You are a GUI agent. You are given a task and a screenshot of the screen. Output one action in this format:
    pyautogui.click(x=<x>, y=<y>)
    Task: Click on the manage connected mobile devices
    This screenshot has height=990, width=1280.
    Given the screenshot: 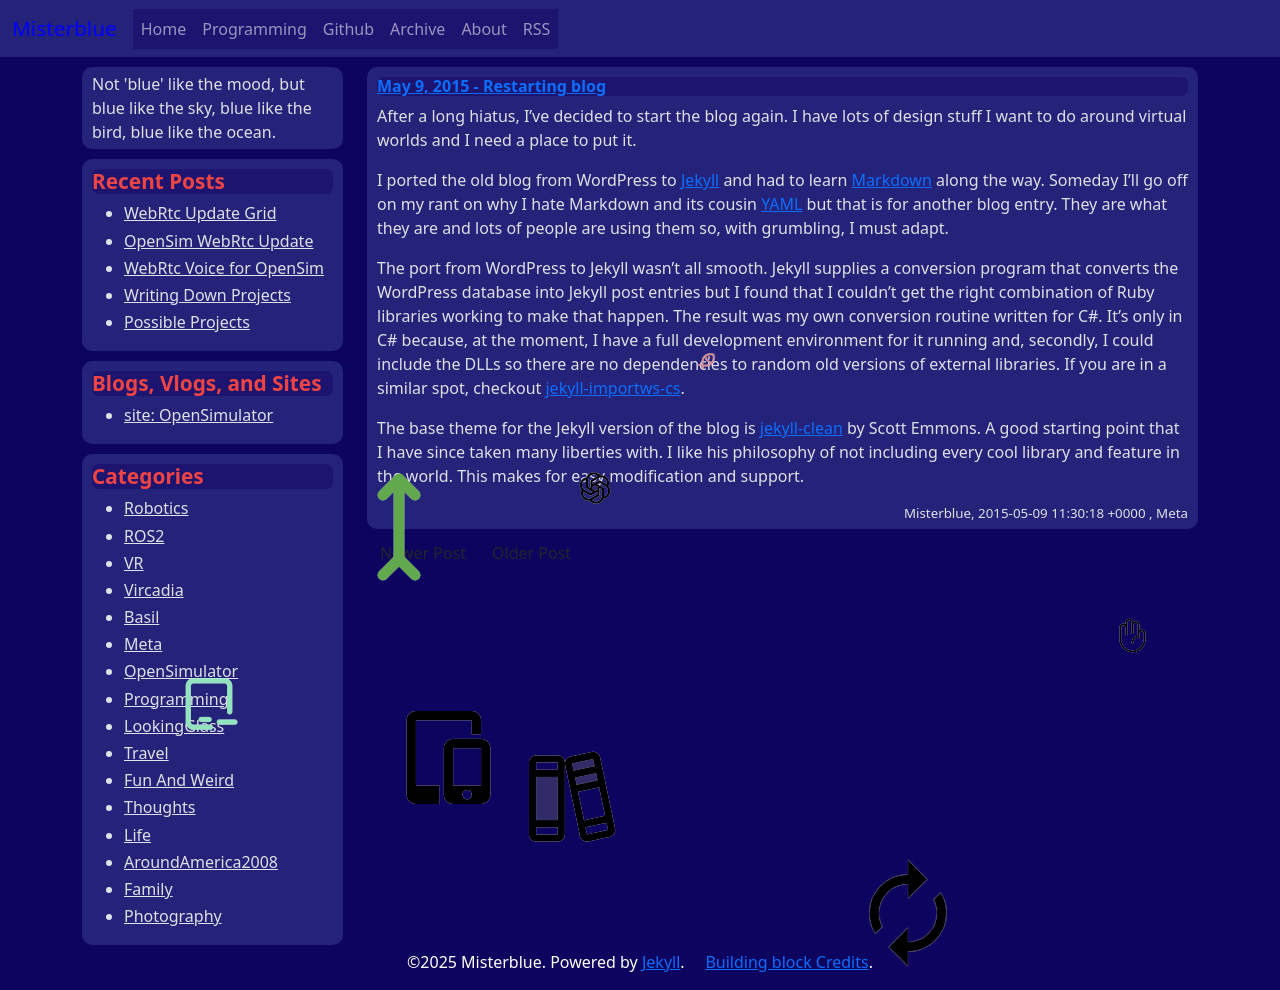 What is the action you would take?
    pyautogui.click(x=448, y=757)
    